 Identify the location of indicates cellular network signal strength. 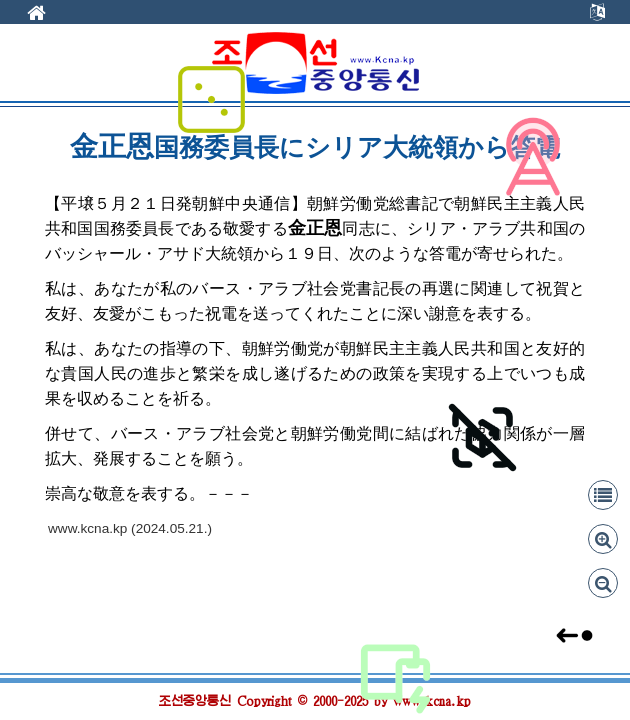
(533, 158).